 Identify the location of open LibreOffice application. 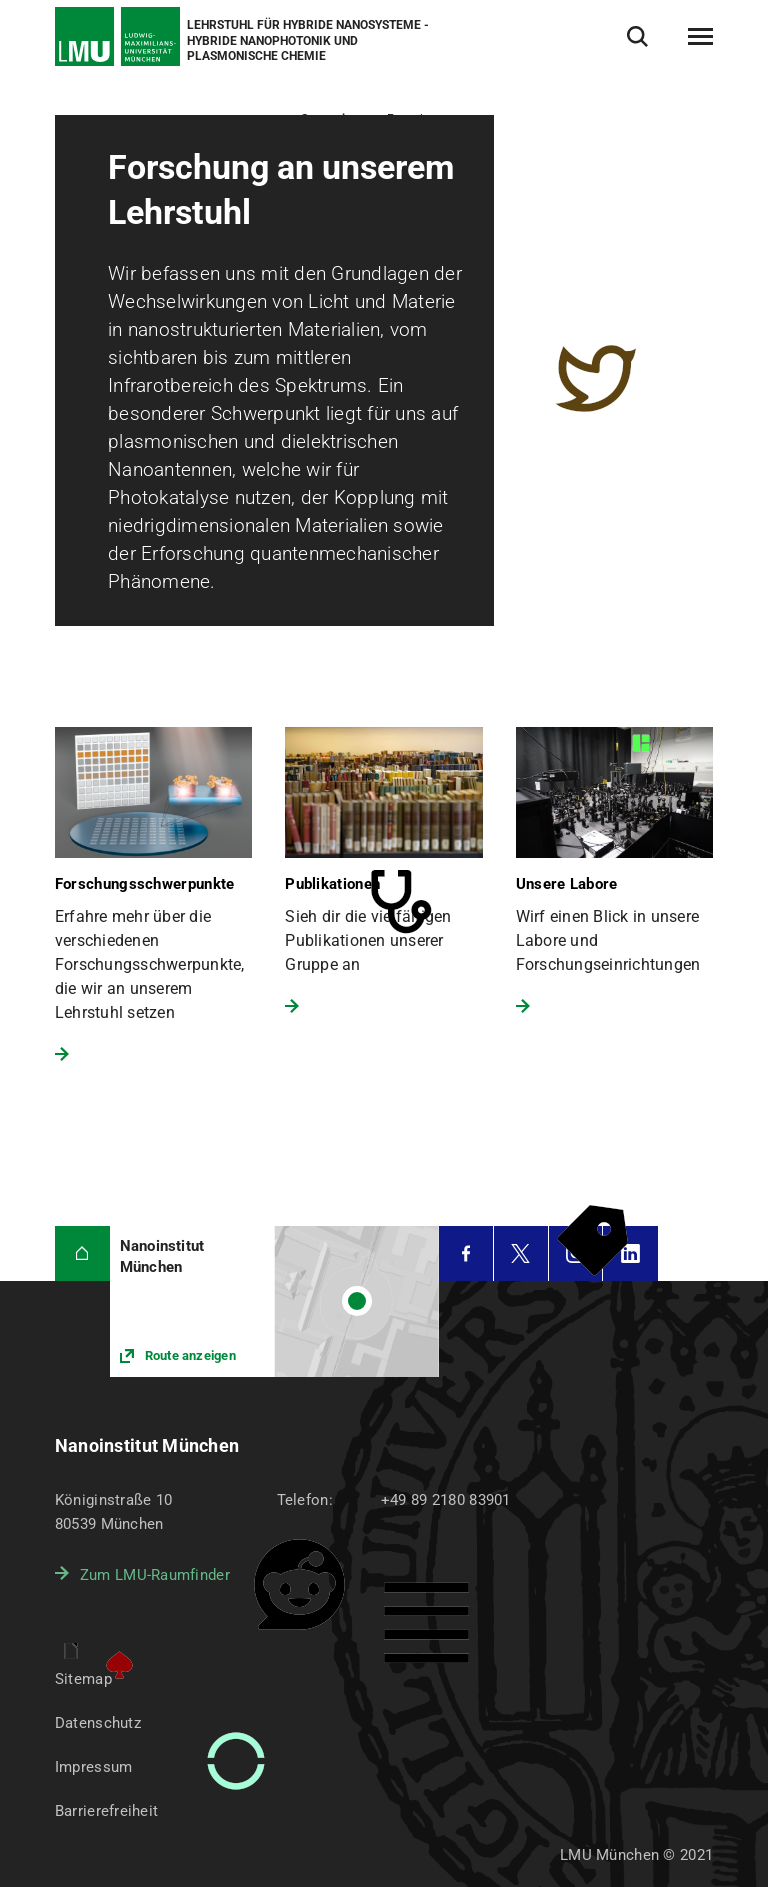
(71, 1651).